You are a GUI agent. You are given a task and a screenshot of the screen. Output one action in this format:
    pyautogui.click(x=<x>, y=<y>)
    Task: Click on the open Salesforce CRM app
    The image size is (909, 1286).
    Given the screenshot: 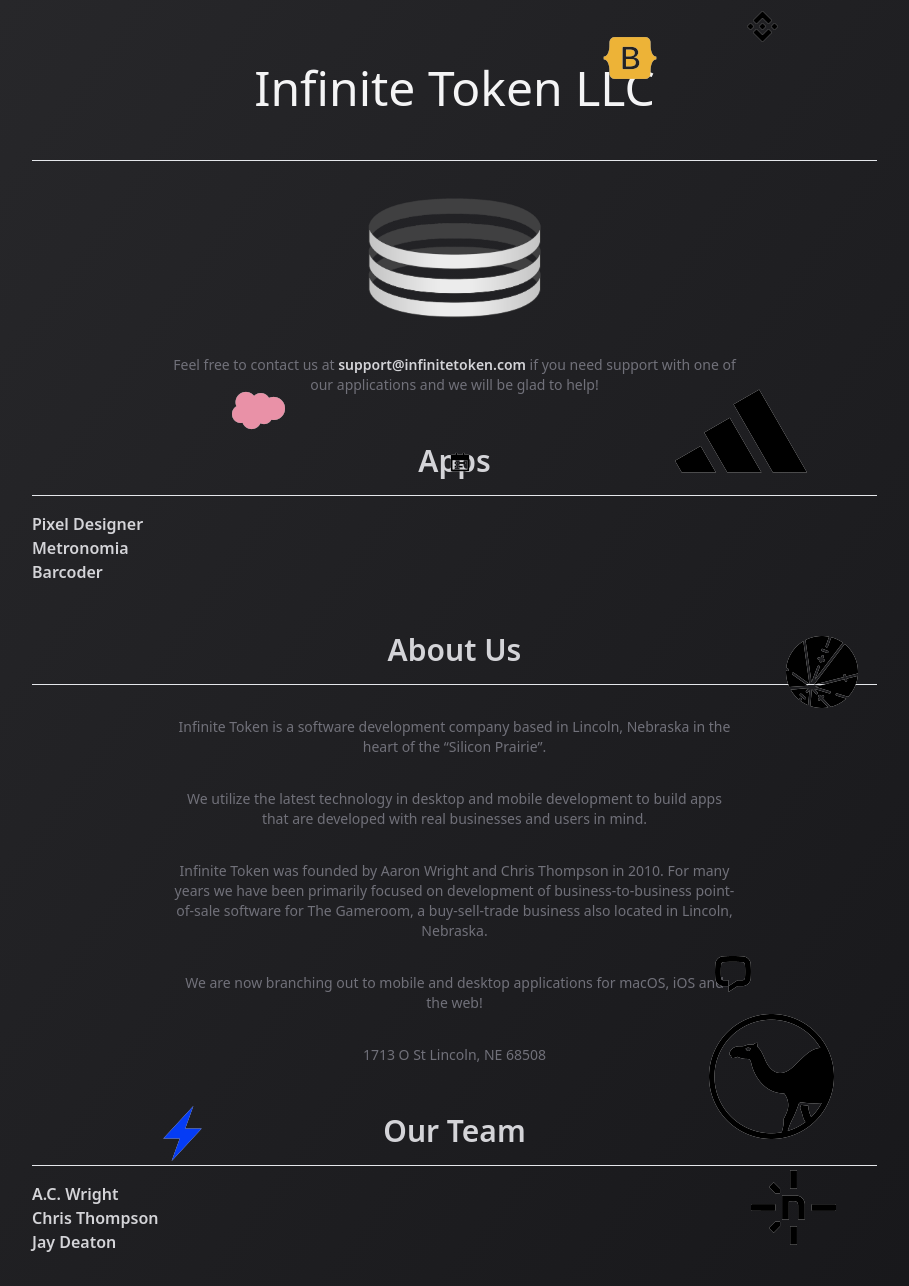 What is the action you would take?
    pyautogui.click(x=258, y=410)
    